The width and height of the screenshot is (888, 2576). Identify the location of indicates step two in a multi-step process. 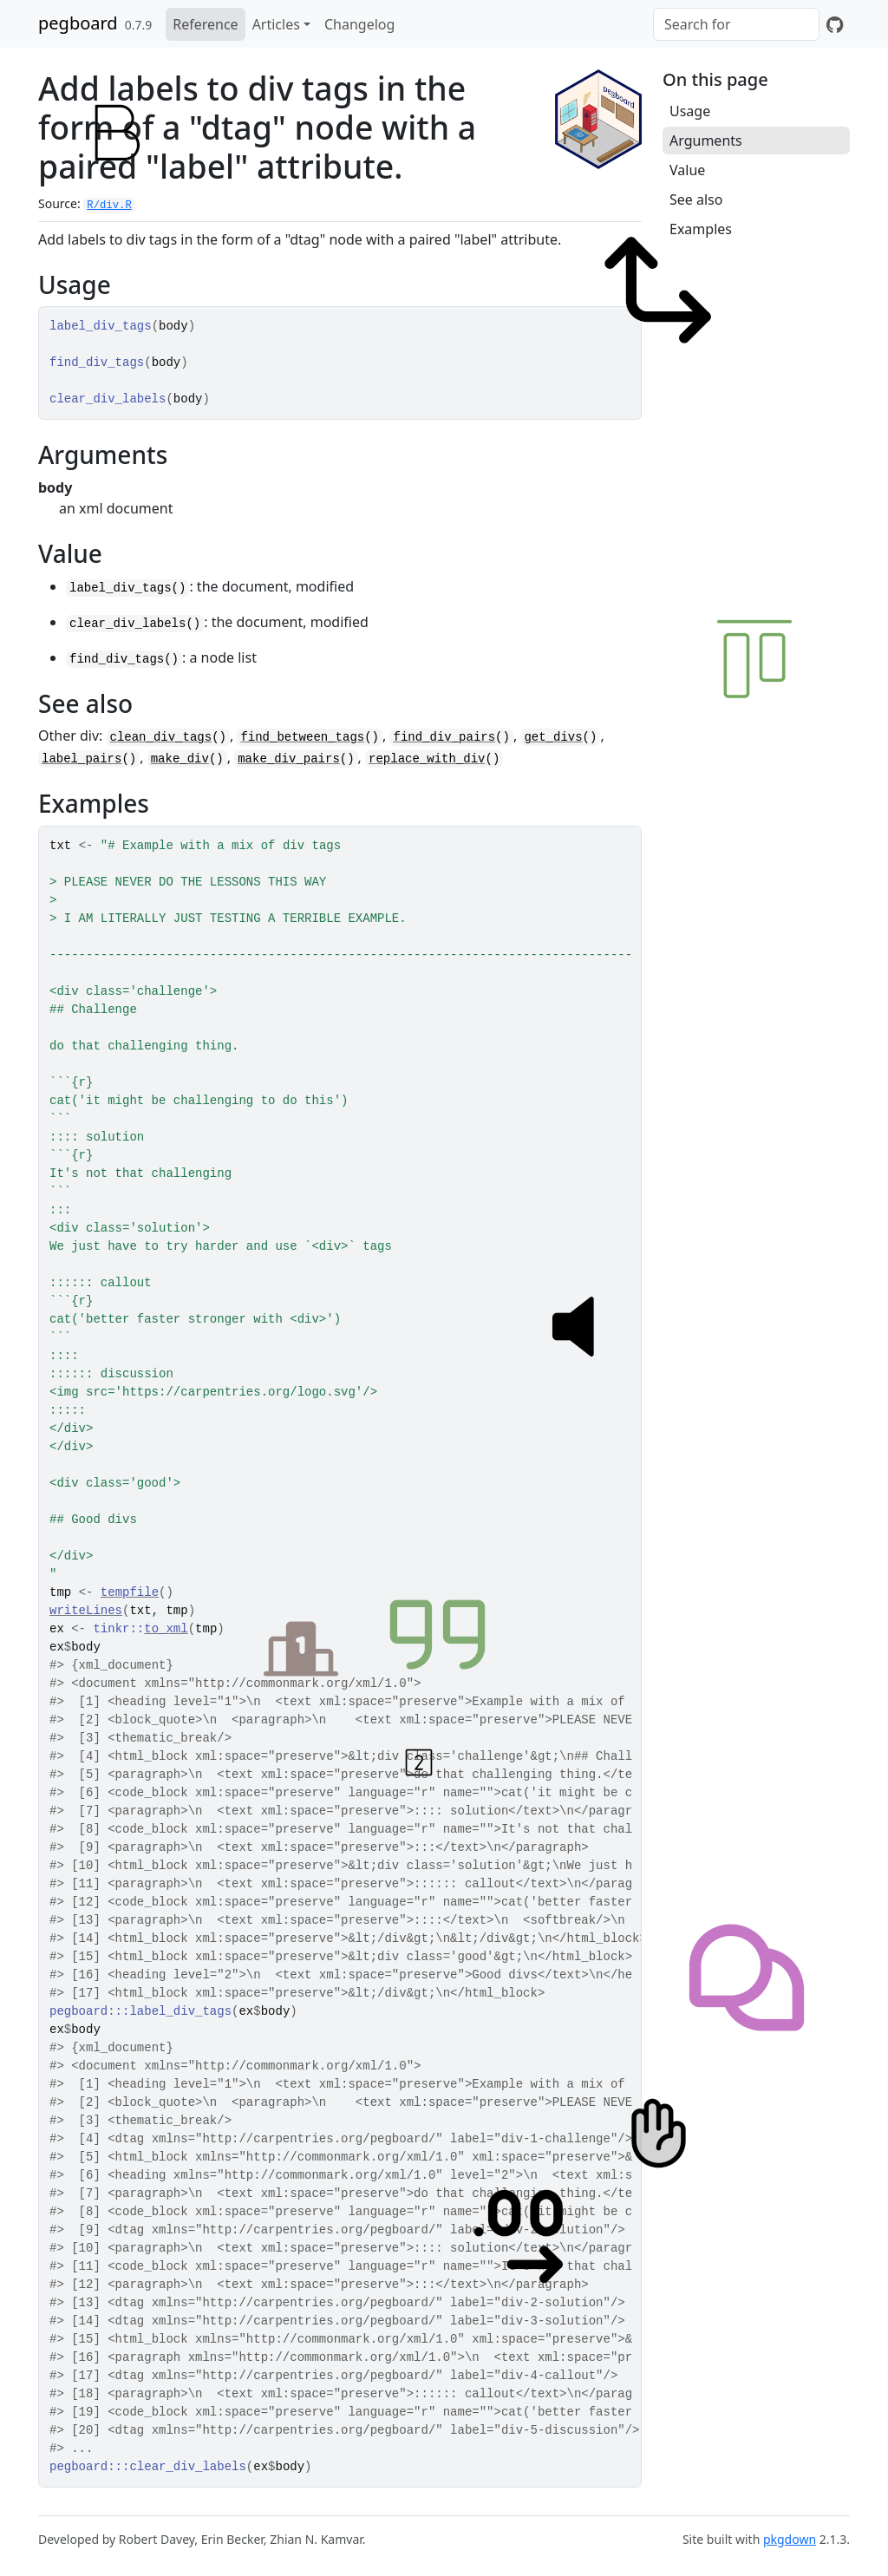
(419, 1762).